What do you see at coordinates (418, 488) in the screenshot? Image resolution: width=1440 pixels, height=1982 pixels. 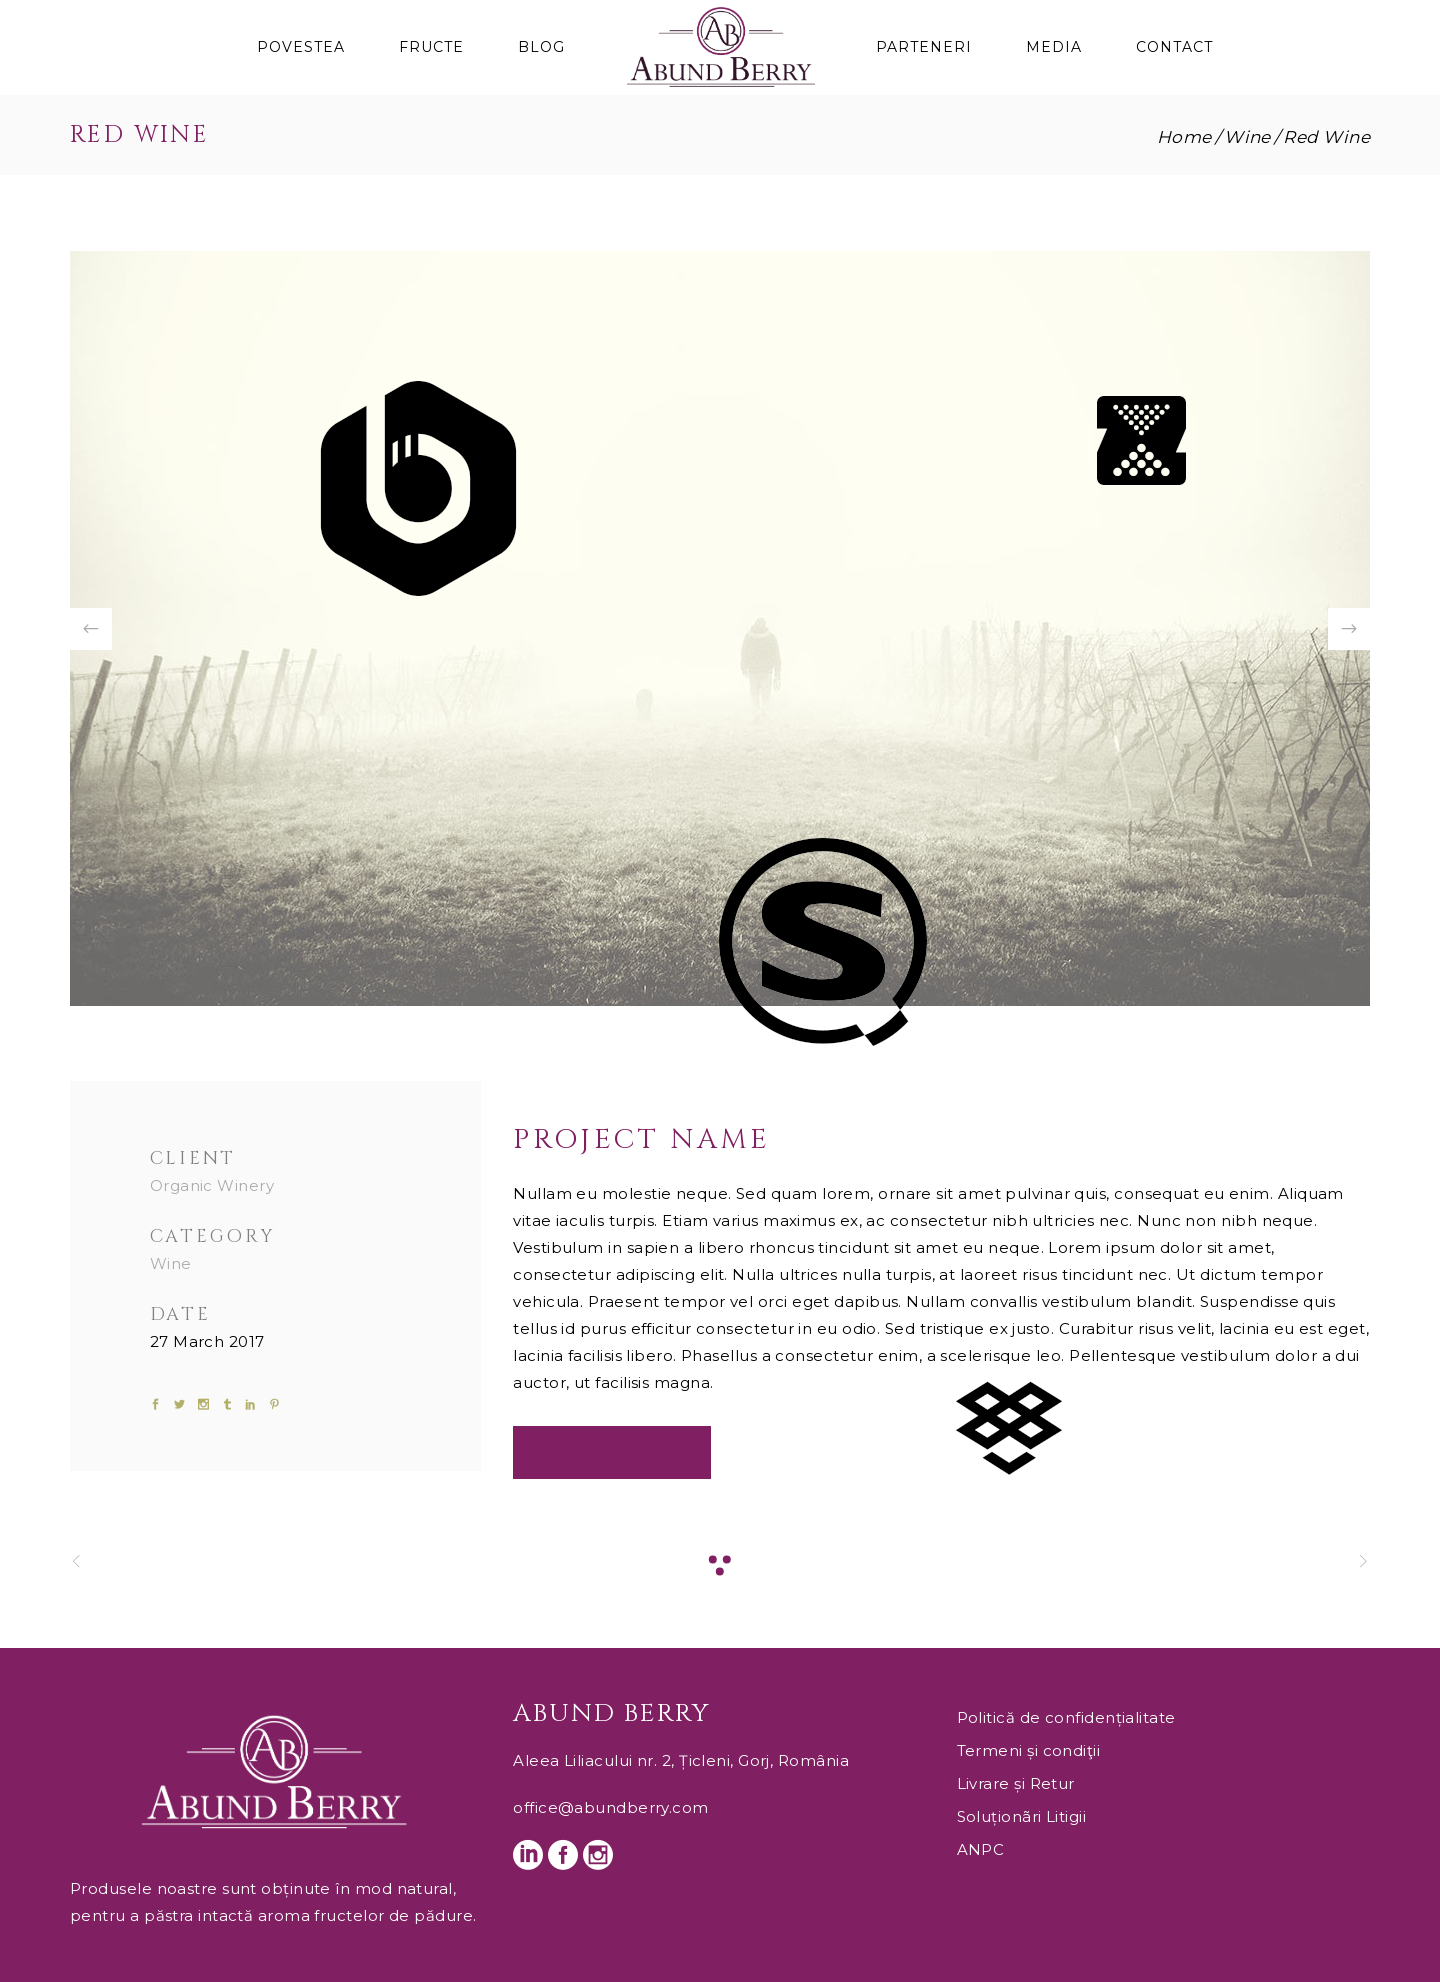 I see `open beekeeper studio database management app` at bounding box center [418, 488].